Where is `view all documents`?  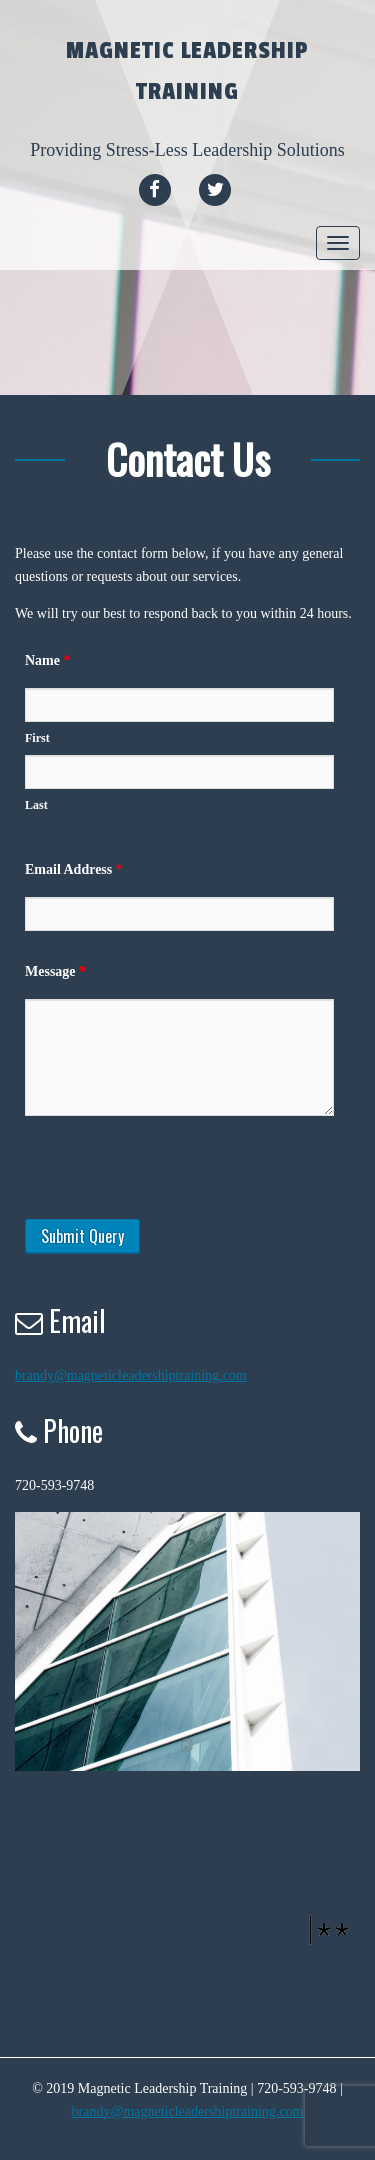
view all documents is located at coordinates (187, 1745).